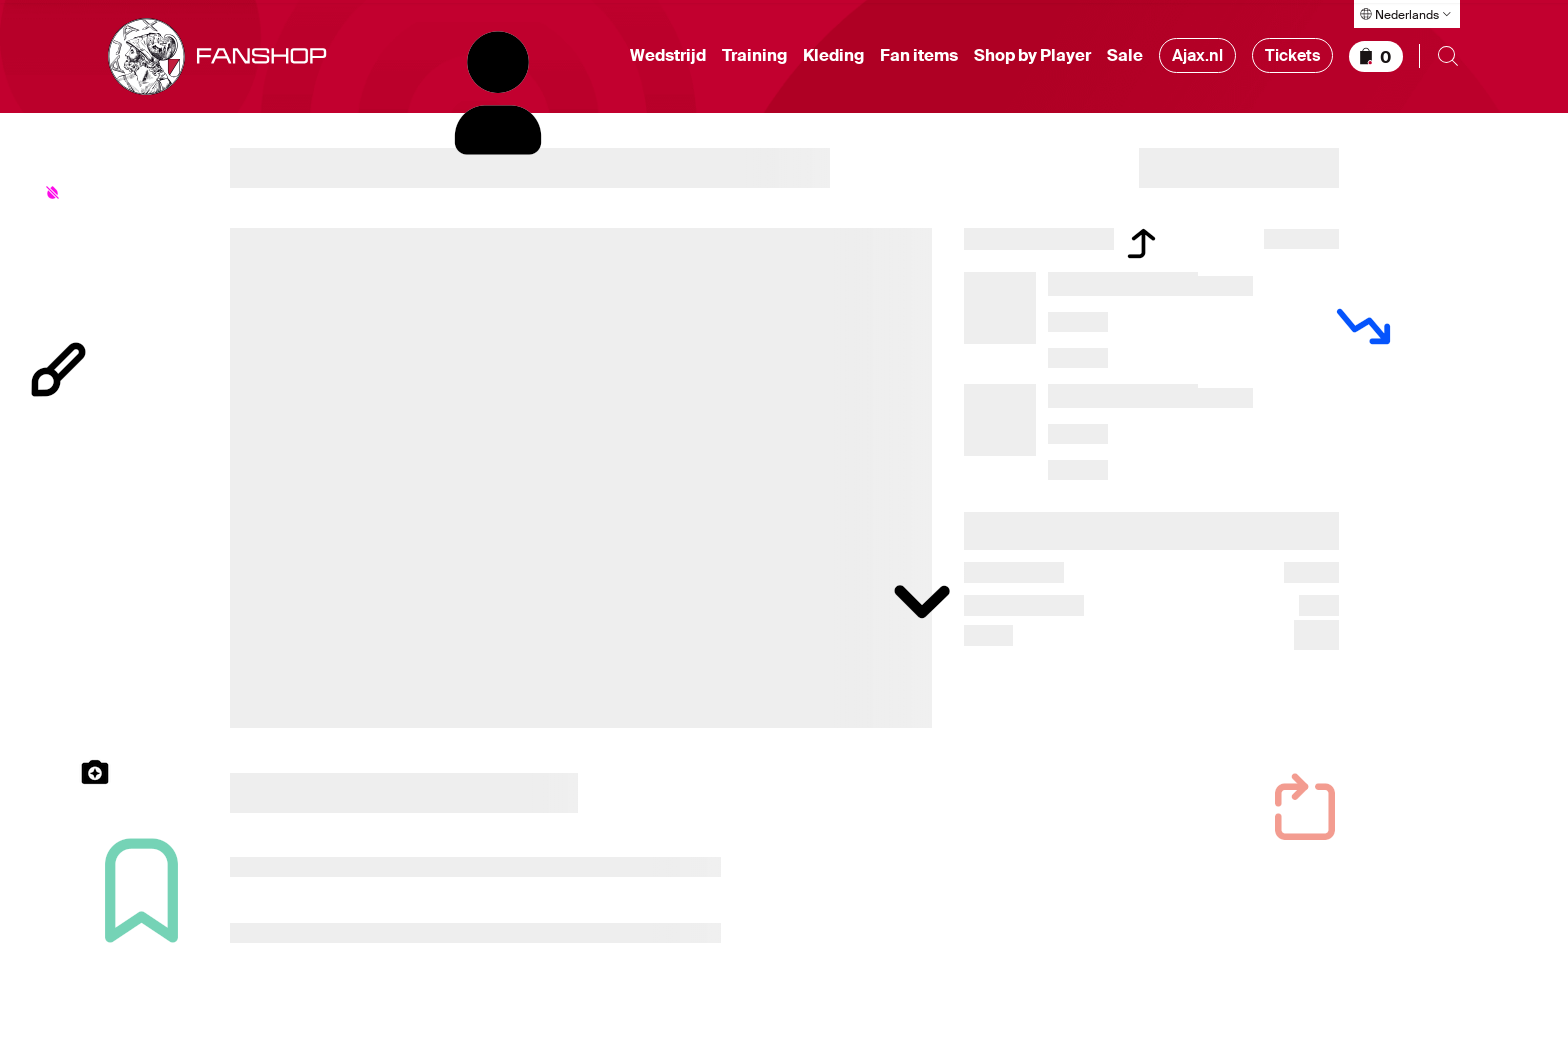 This screenshot has width=1568, height=1049. Describe the element at coordinates (1363, 326) in the screenshot. I see `indicates a downward trend or decline` at that location.